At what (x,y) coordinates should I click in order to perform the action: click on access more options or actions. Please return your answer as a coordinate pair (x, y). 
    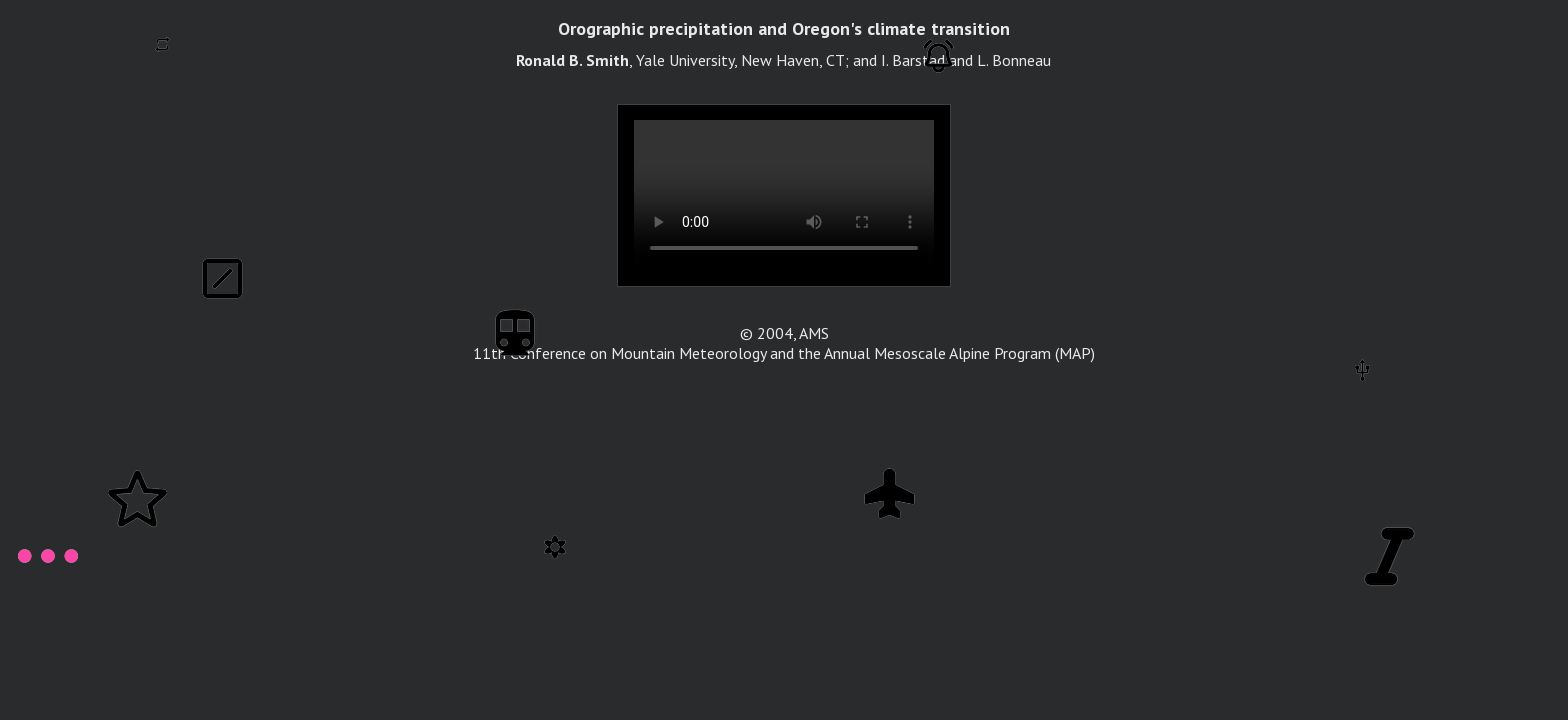
    Looking at the image, I should click on (48, 556).